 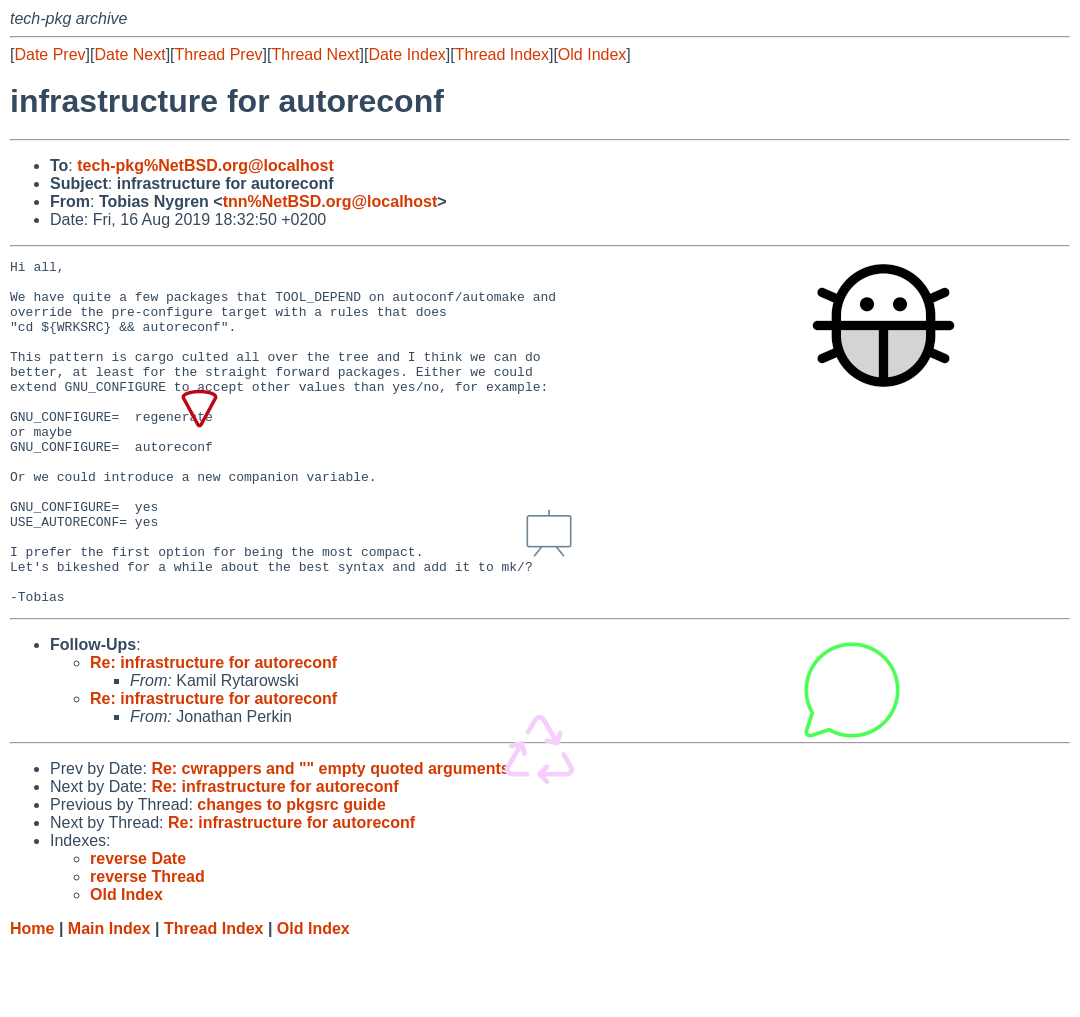 I want to click on report a bug or issue, so click(x=883, y=325).